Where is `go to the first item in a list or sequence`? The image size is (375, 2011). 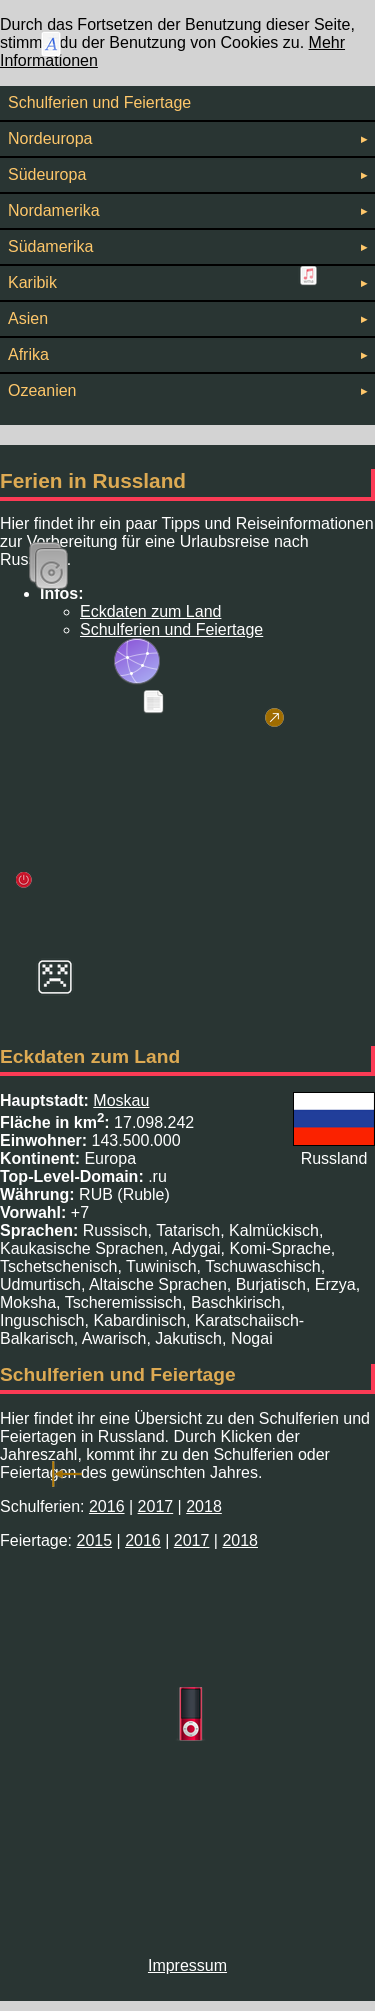 go to the first item in a list or sequence is located at coordinates (67, 1474).